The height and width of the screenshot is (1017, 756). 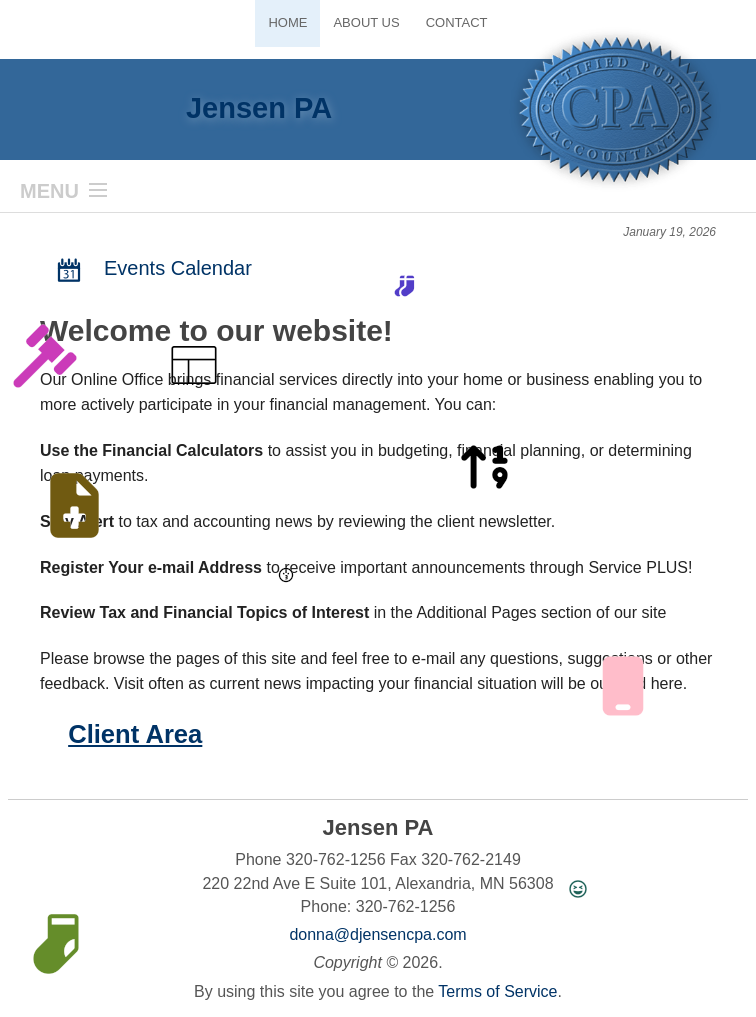 I want to click on send a kiss or blowing kiss emoji, so click(x=286, y=575).